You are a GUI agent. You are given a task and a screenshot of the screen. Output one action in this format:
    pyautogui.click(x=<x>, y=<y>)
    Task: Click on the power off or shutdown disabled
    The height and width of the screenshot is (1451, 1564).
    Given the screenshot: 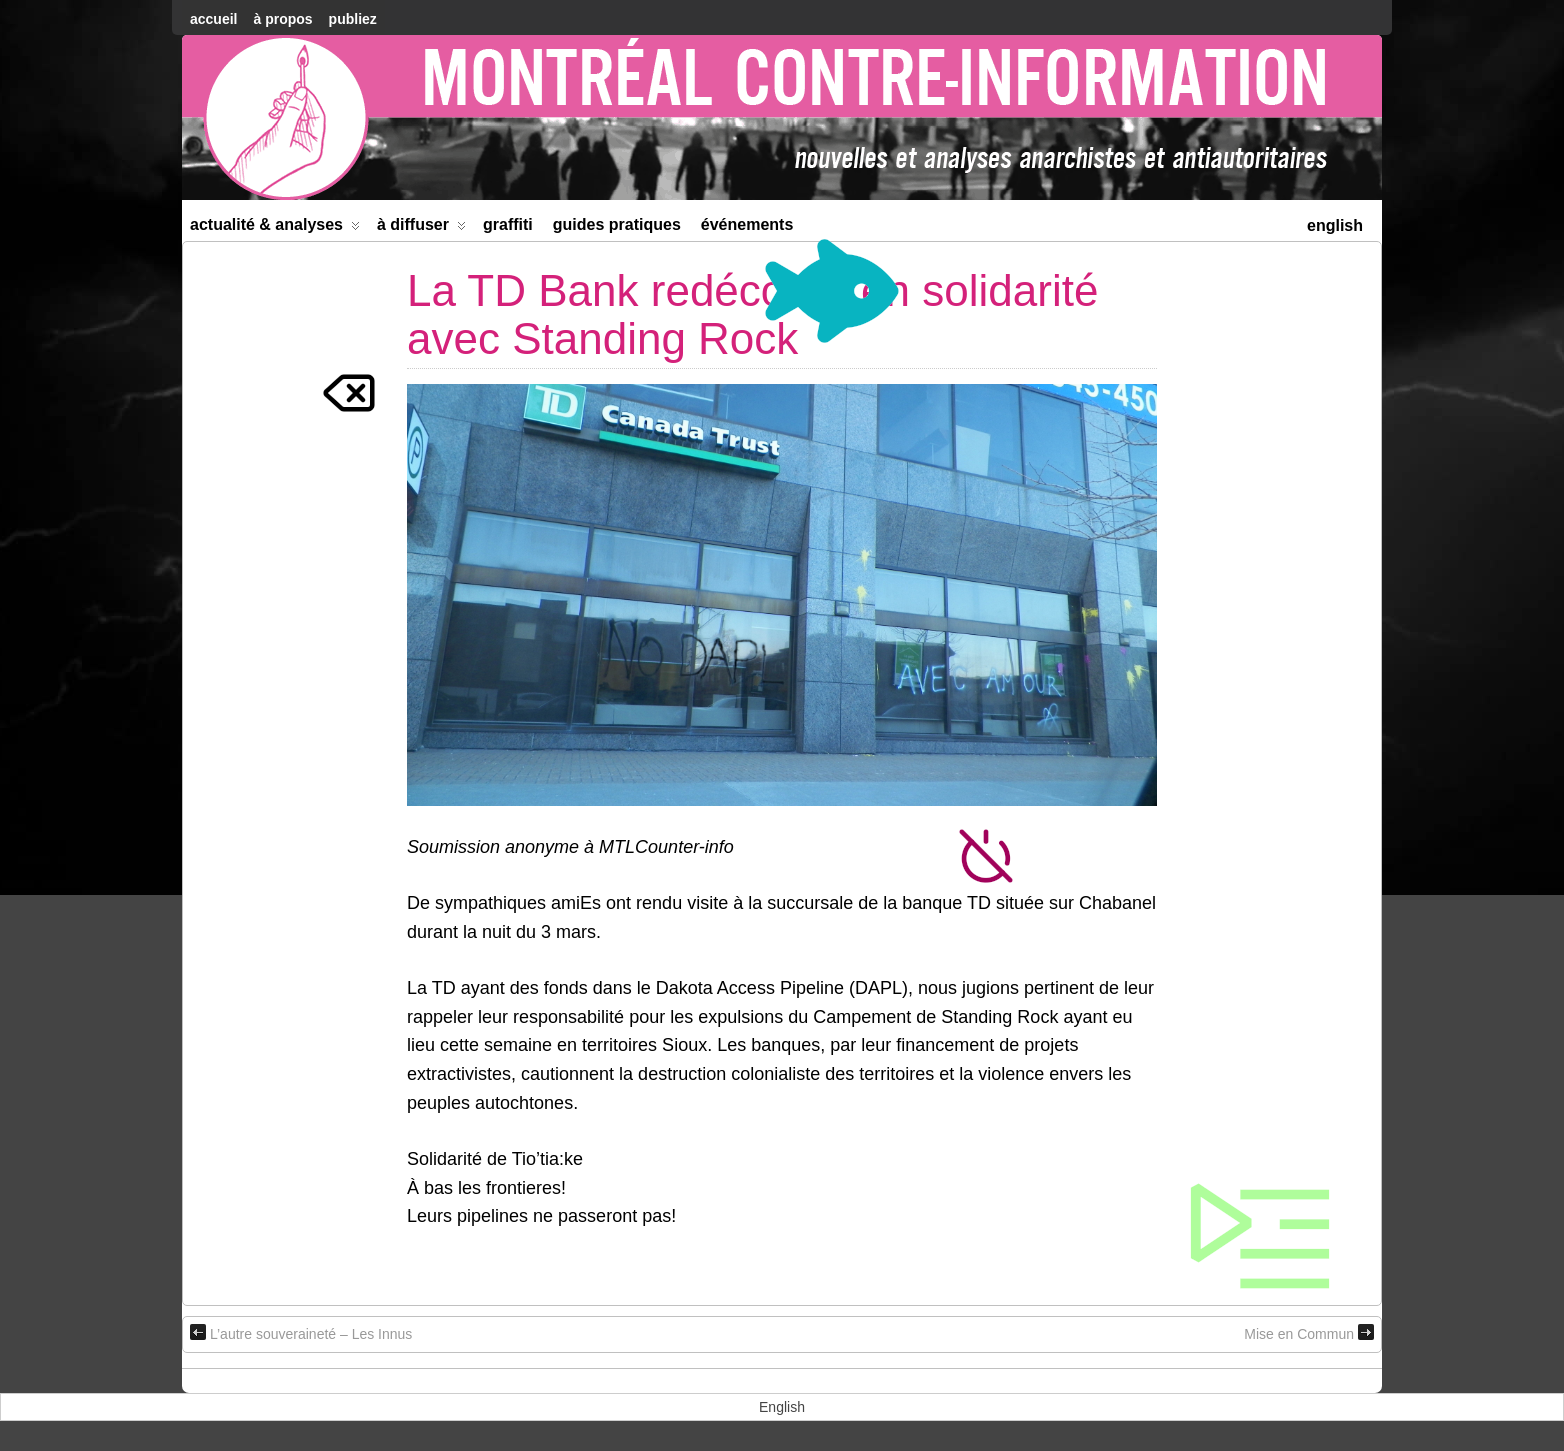 What is the action you would take?
    pyautogui.click(x=986, y=856)
    